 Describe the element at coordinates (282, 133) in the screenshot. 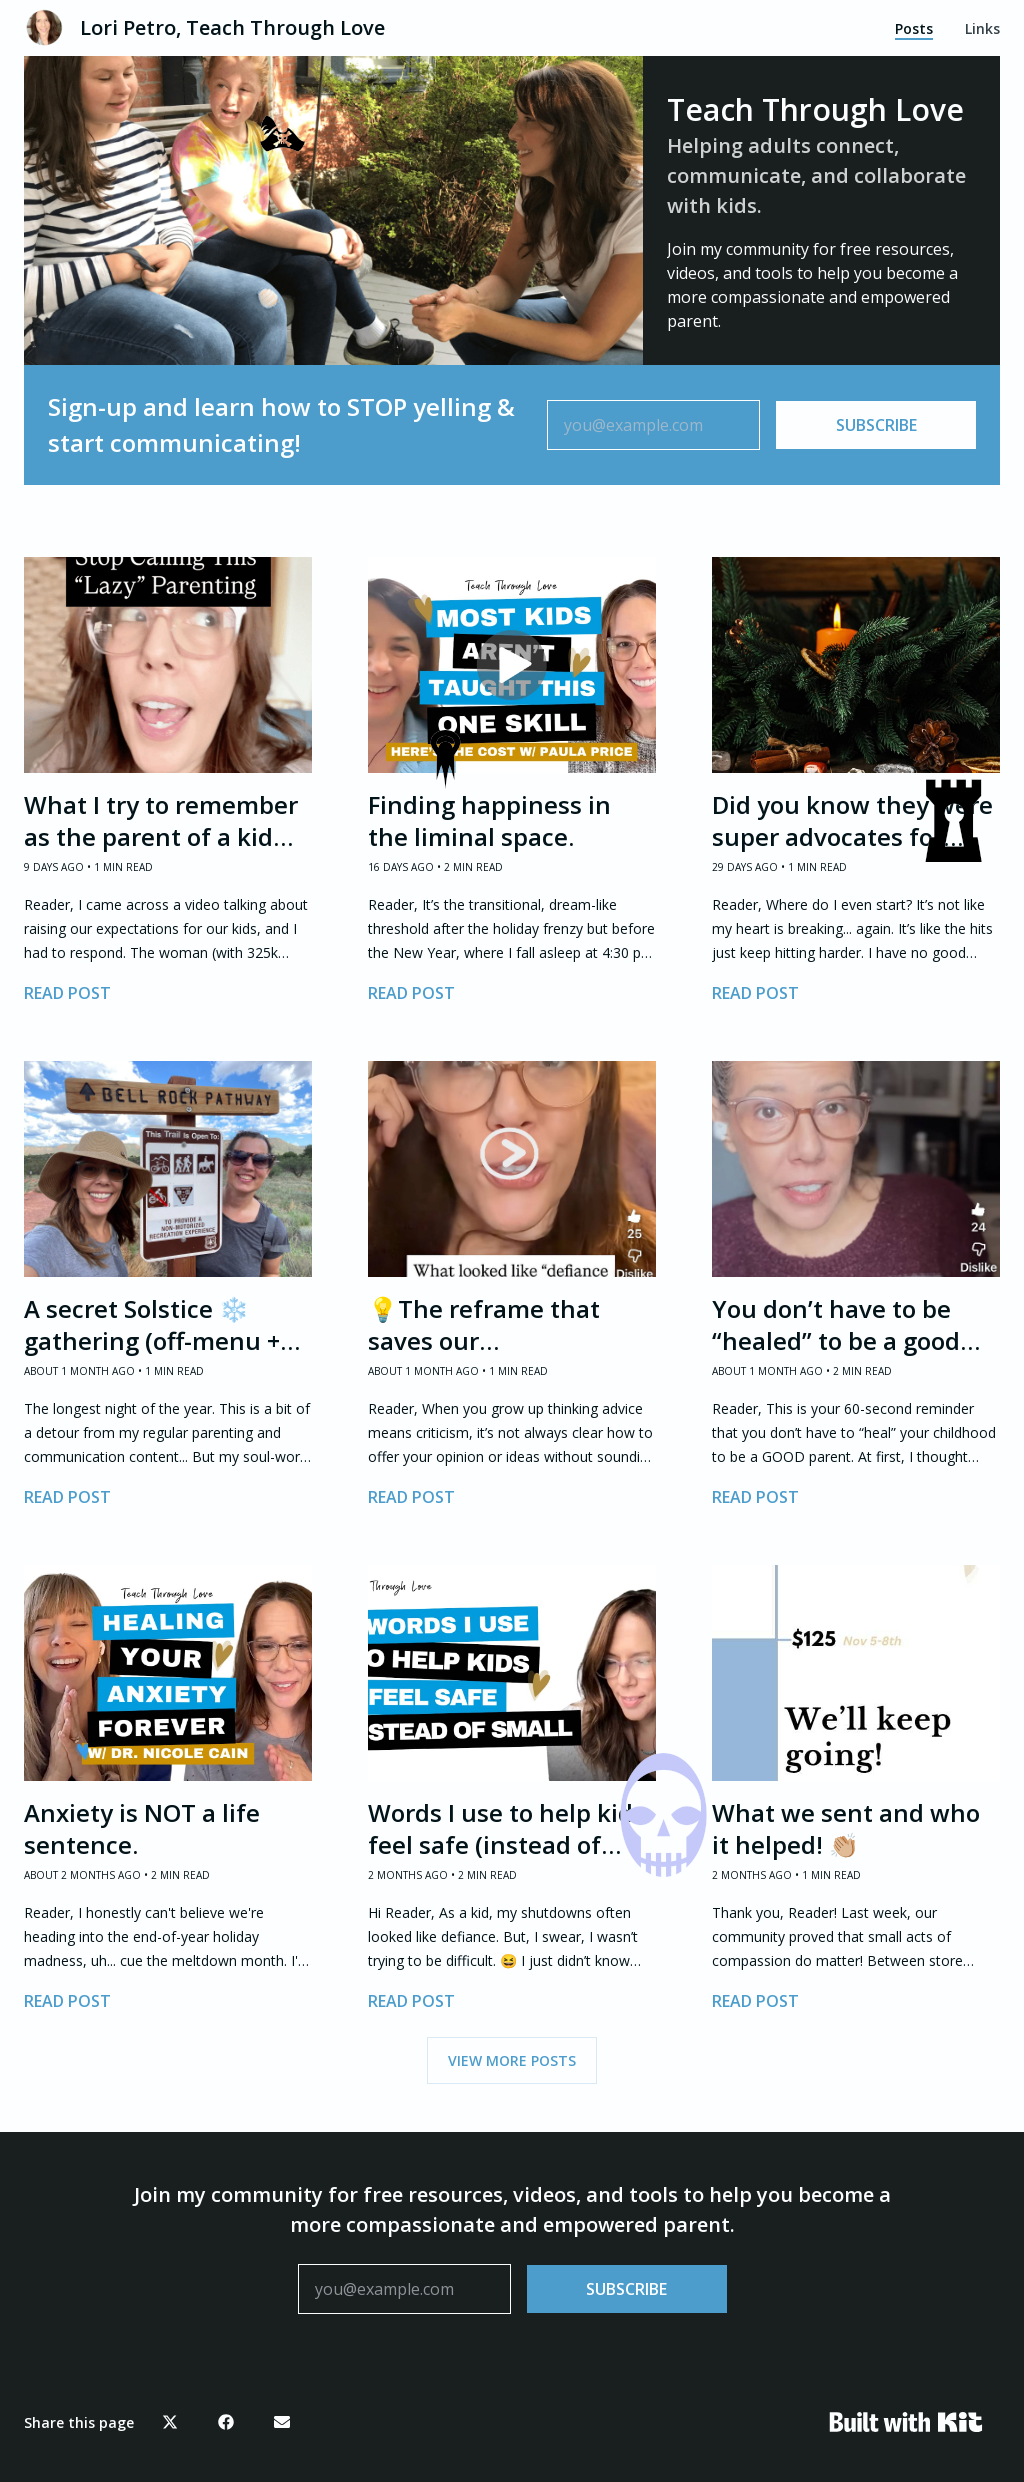

I see `select pirate character or theme` at that location.